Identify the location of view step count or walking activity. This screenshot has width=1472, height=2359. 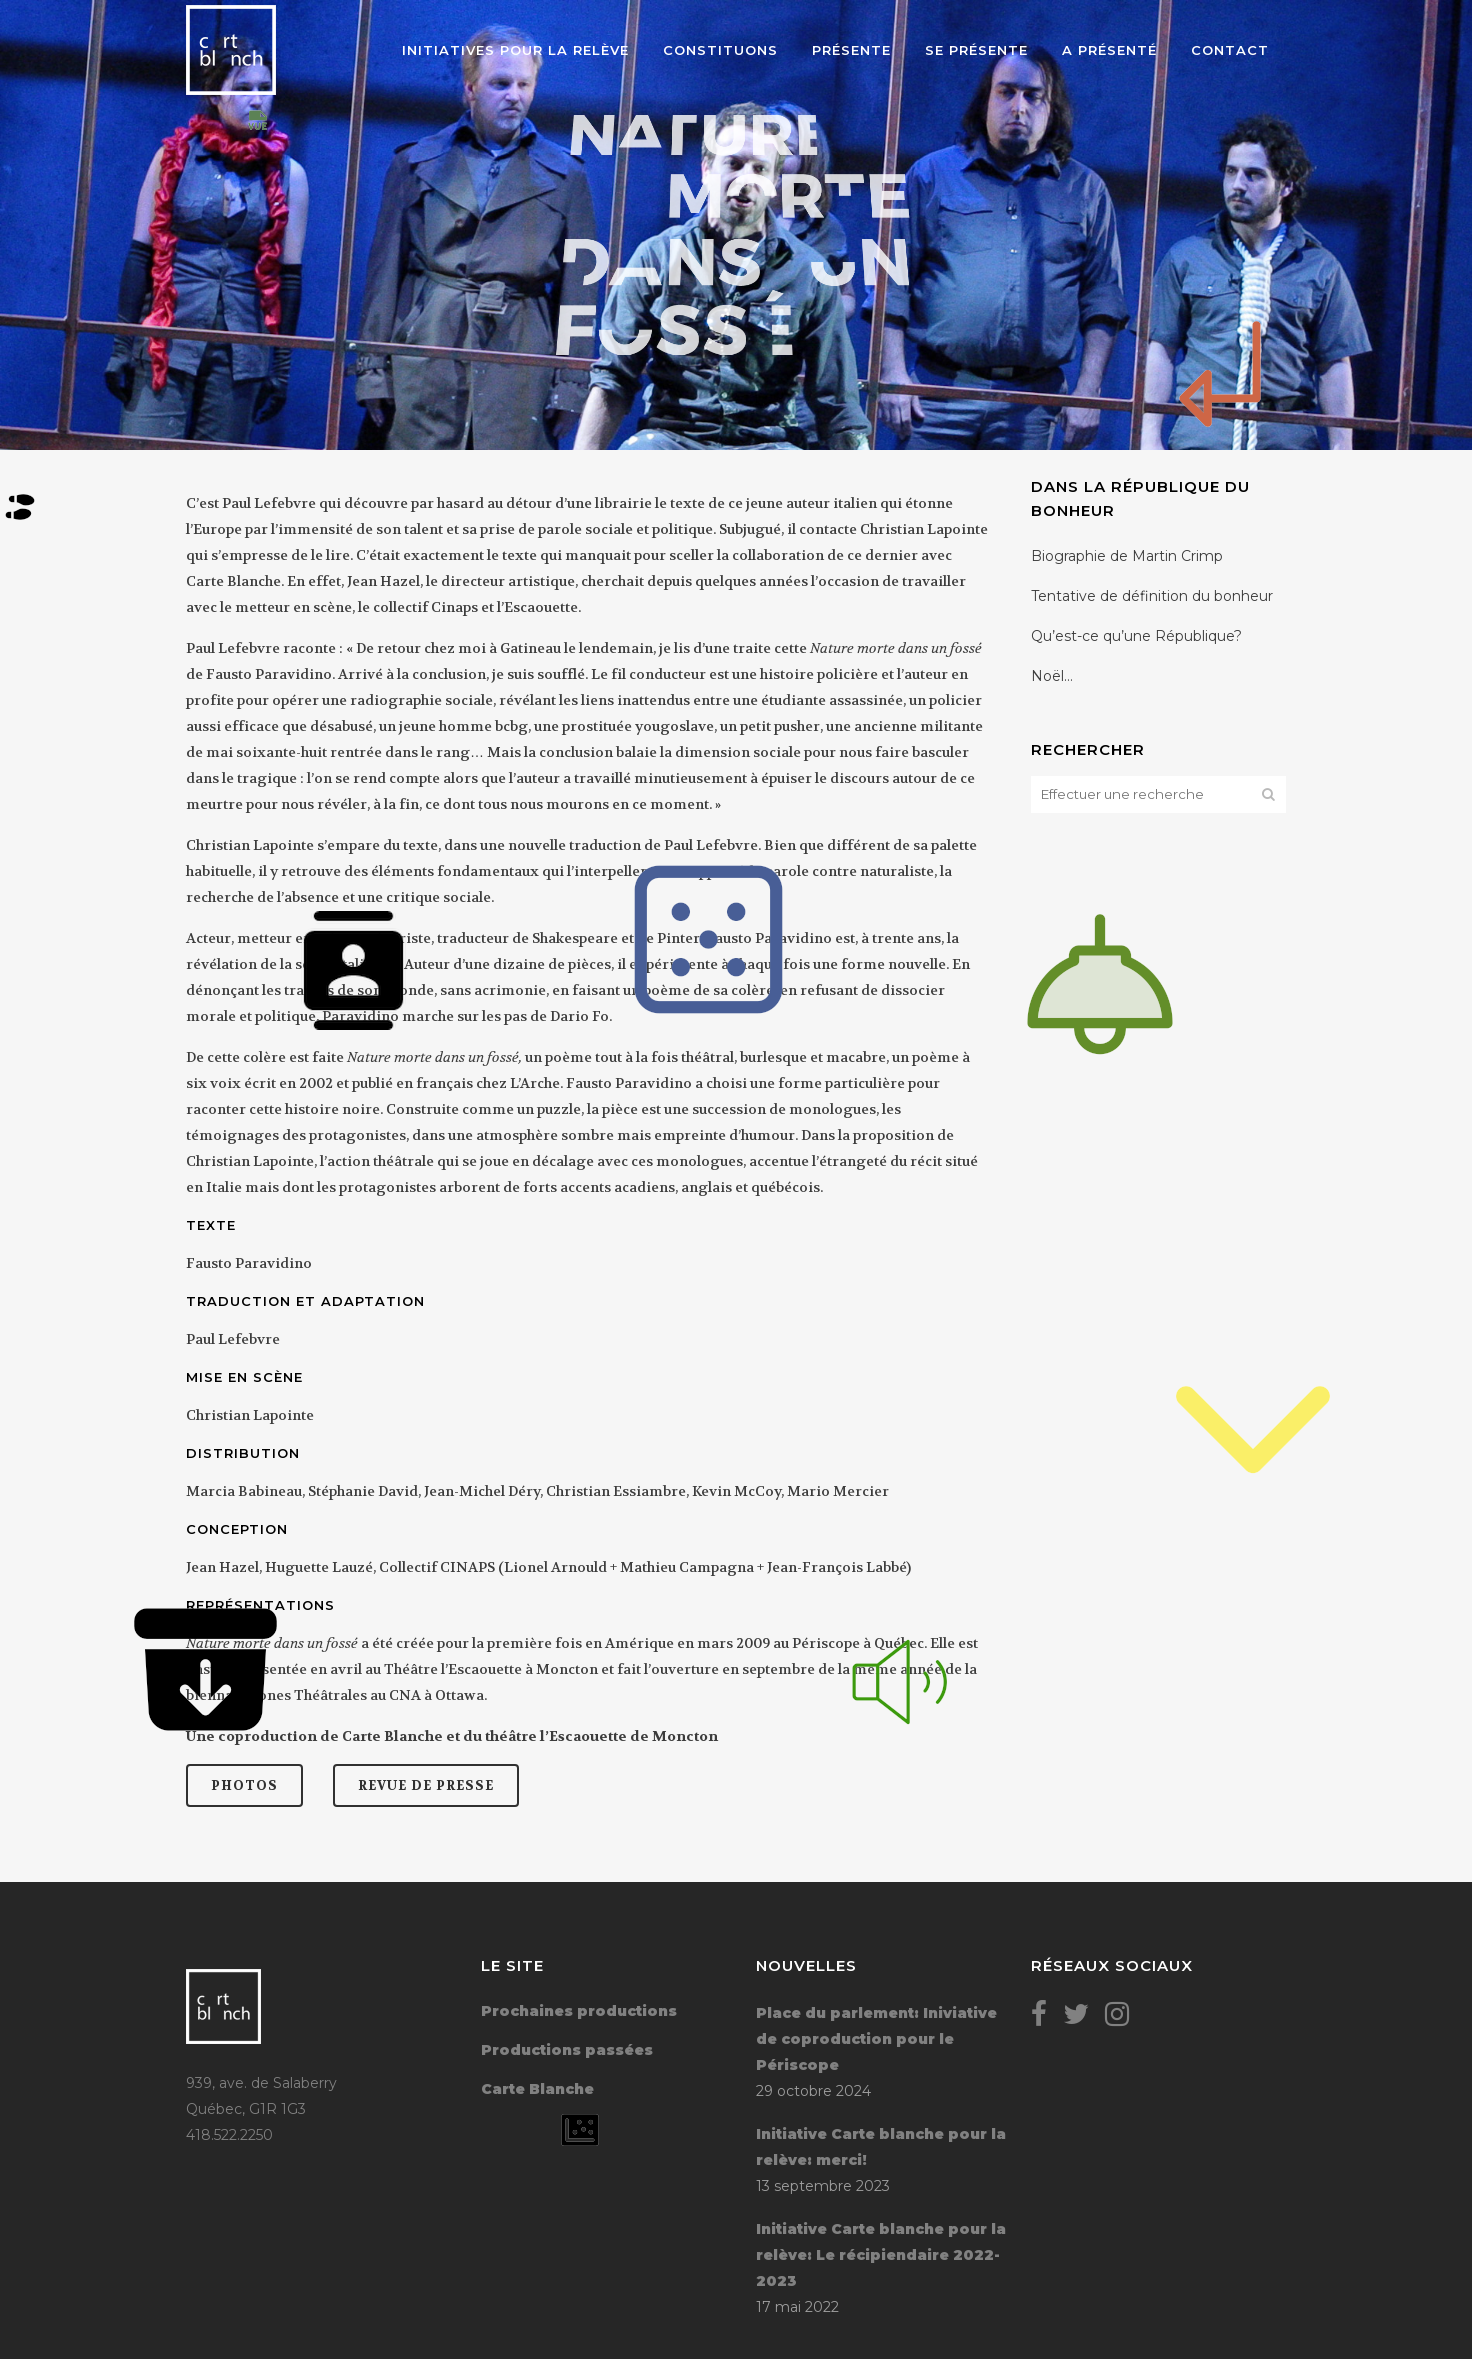
(20, 507).